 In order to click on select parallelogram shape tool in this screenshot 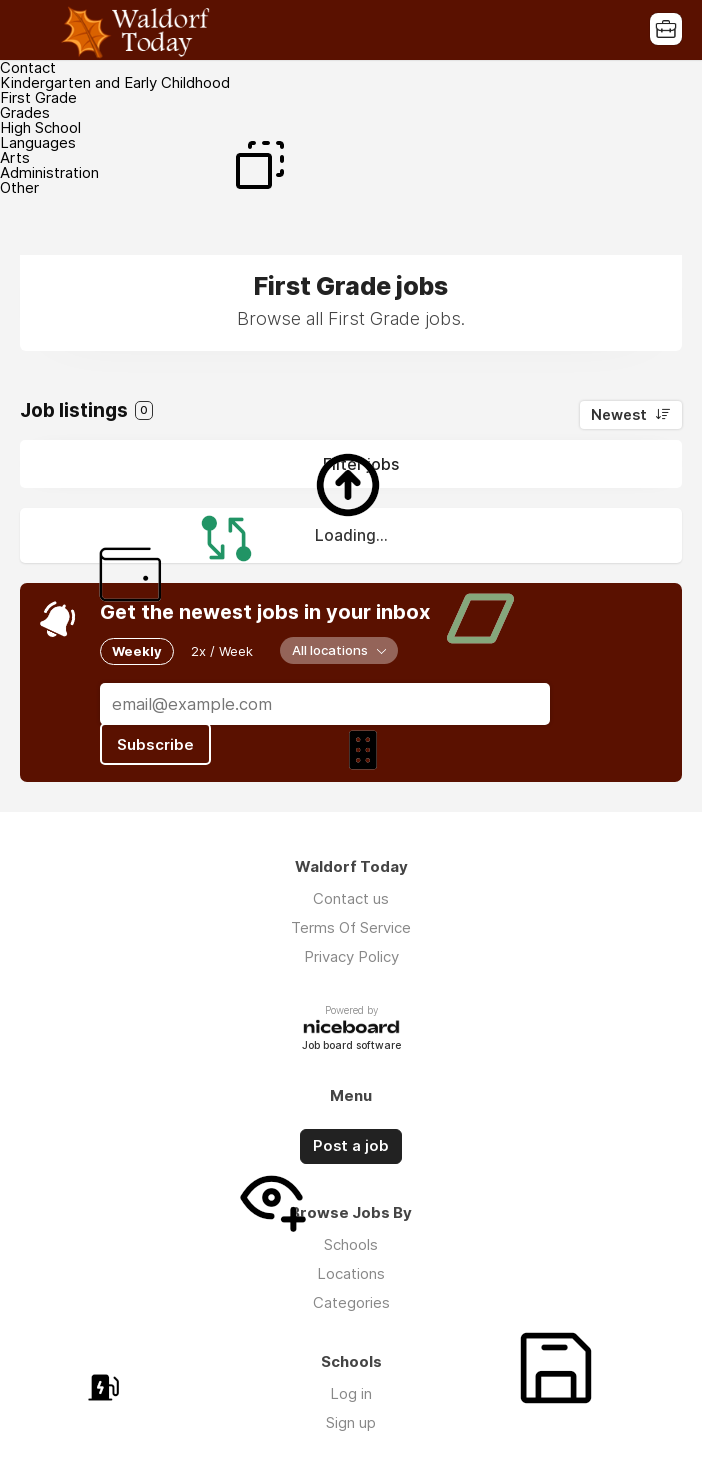, I will do `click(480, 618)`.